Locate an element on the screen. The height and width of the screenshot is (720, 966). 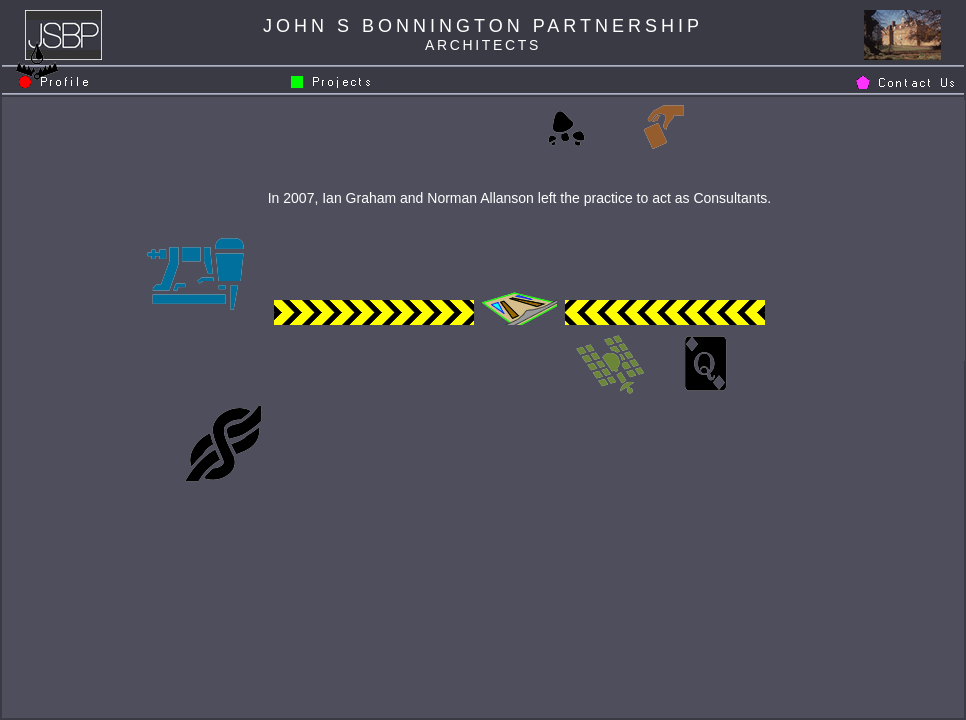
pneumatic stapler tool in a crafting or building game is located at coordinates (196, 274).